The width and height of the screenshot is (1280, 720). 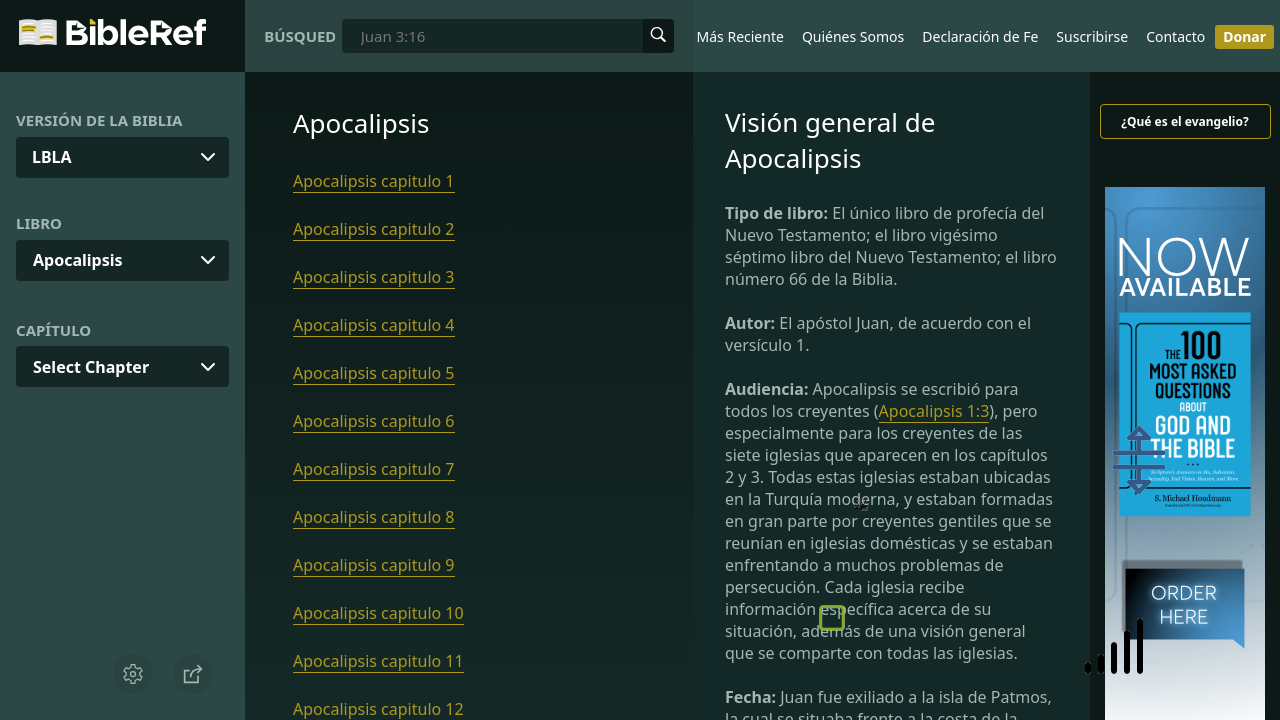 What do you see at coordinates (861, 505) in the screenshot?
I see `access shape tools or drawing options` at bounding box center [861, 505].